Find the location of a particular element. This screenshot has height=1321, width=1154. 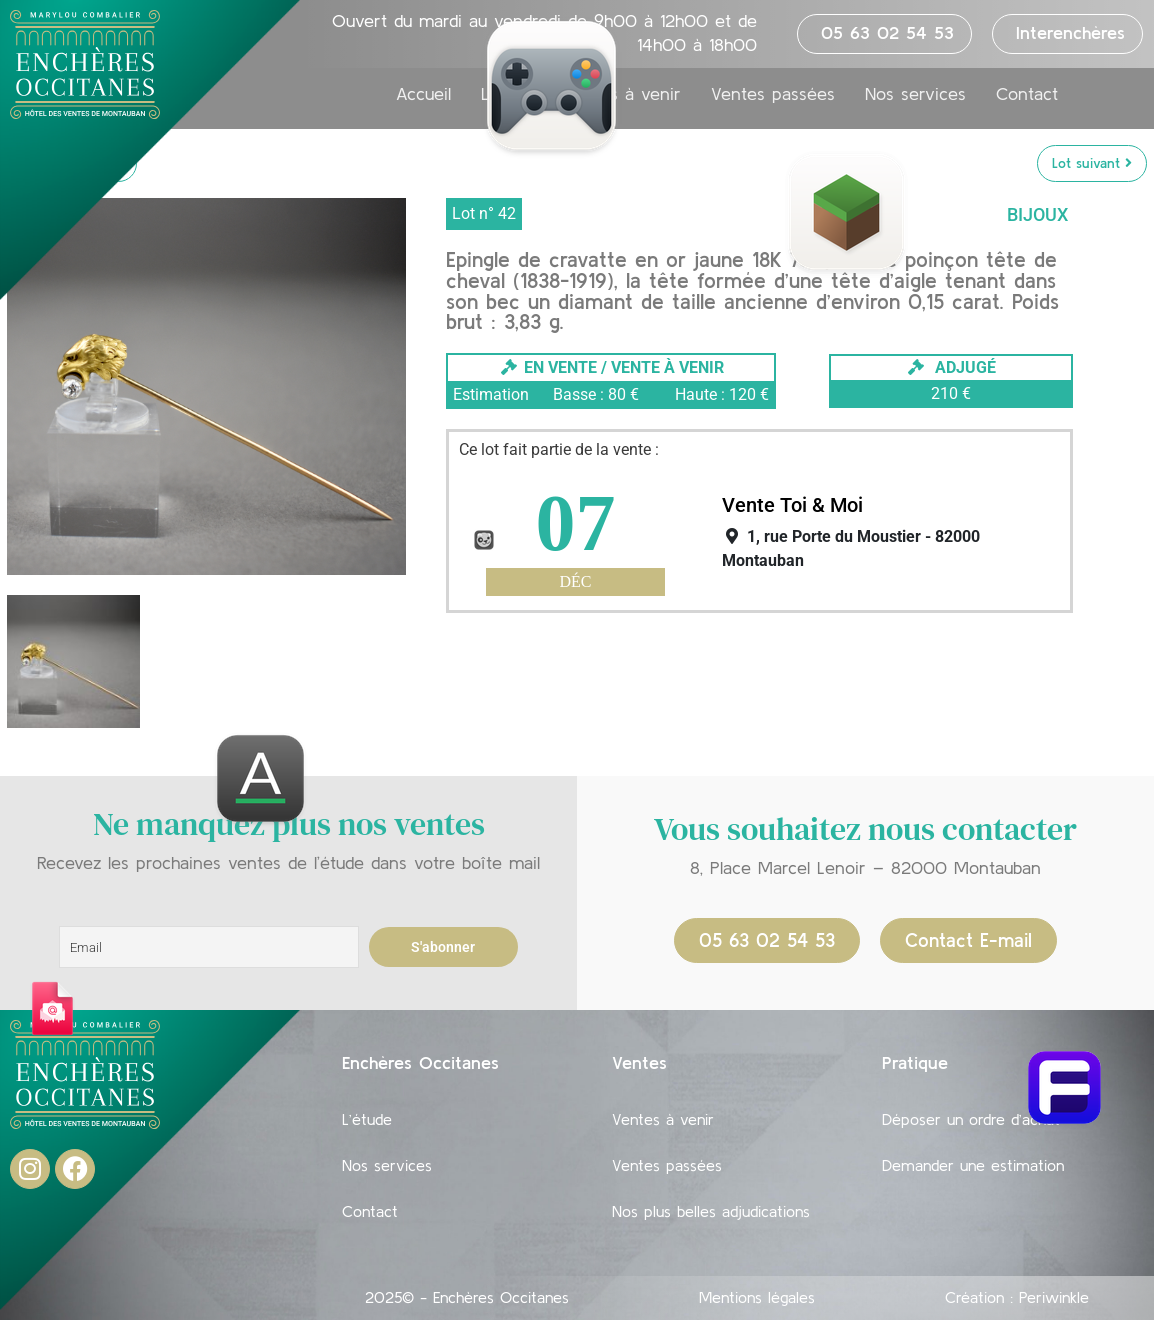

launch minecraft is located at coordinates (846, 212).